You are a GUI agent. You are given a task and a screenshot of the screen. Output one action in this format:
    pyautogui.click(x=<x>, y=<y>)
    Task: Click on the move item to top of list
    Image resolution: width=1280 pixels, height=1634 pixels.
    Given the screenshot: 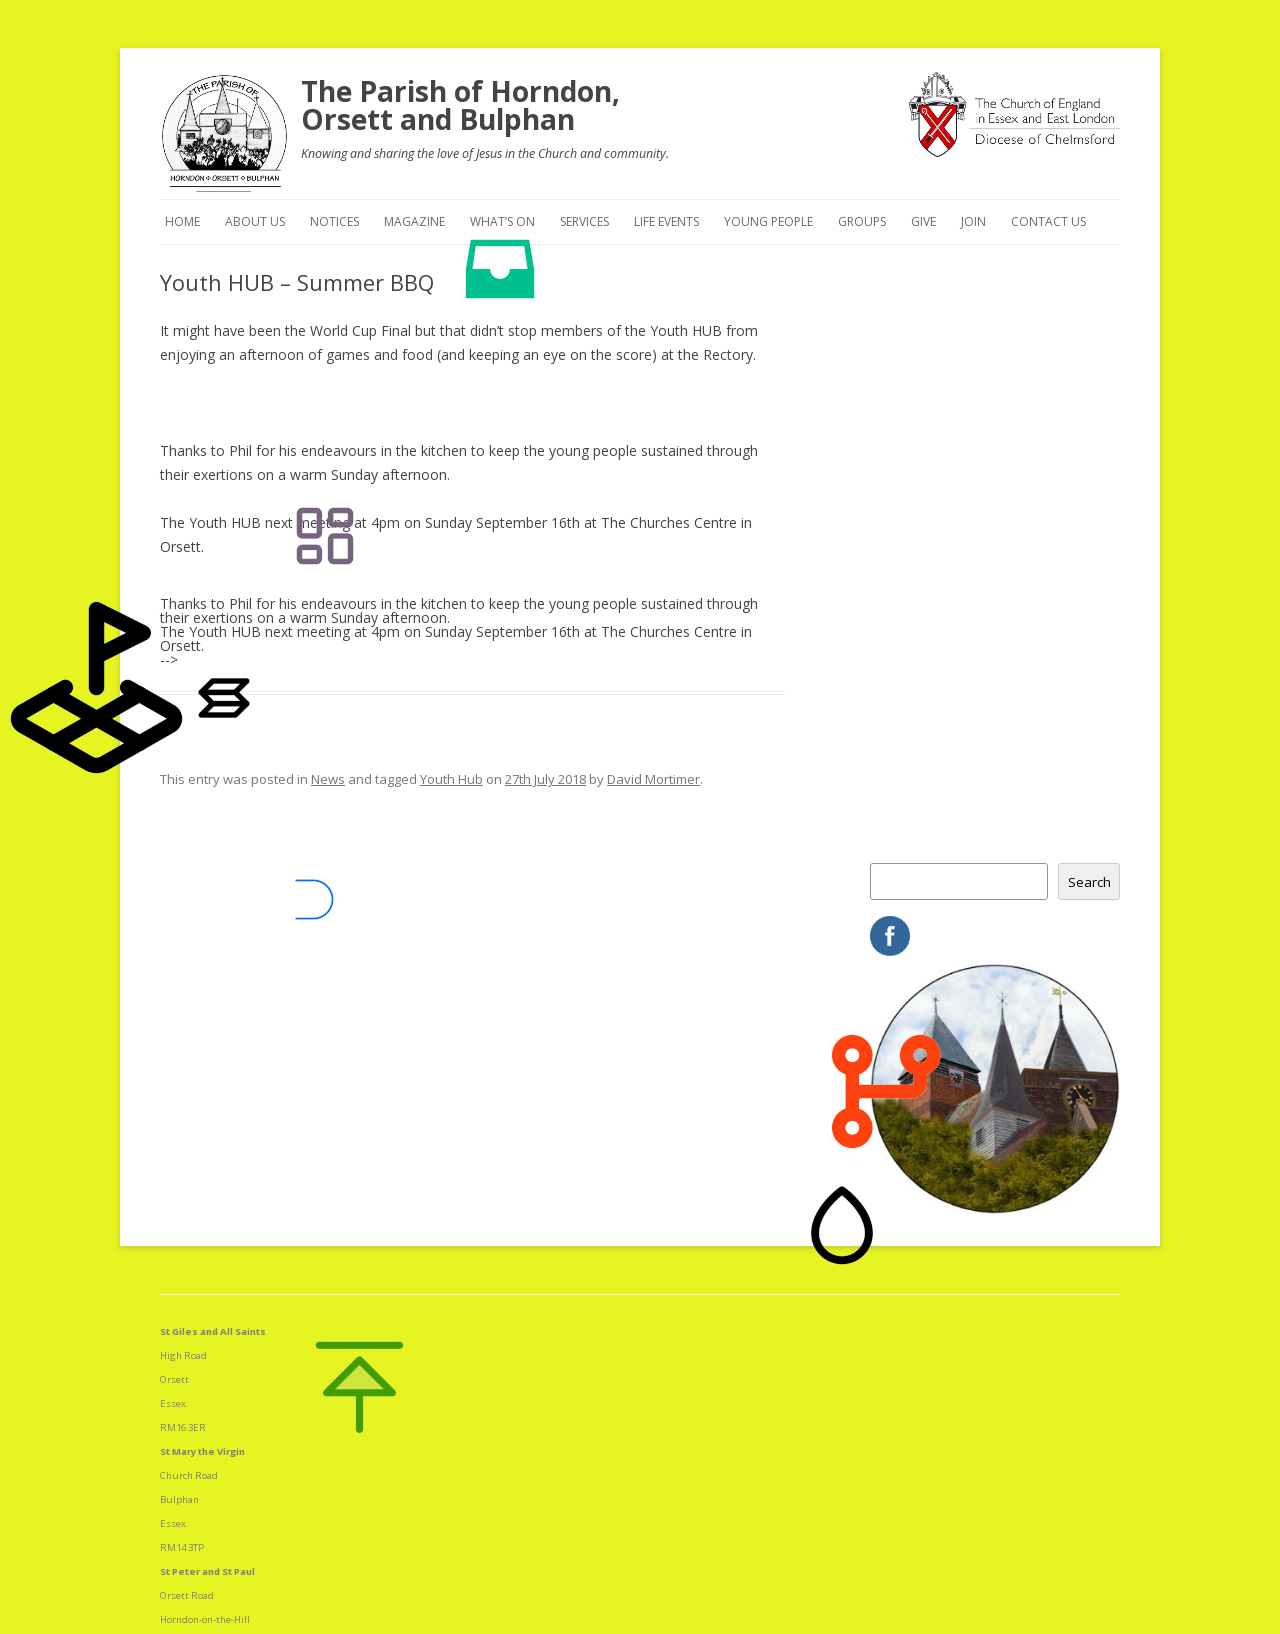 What is the action you would take?
    pyautogui.click(x=359, y=1385)
    